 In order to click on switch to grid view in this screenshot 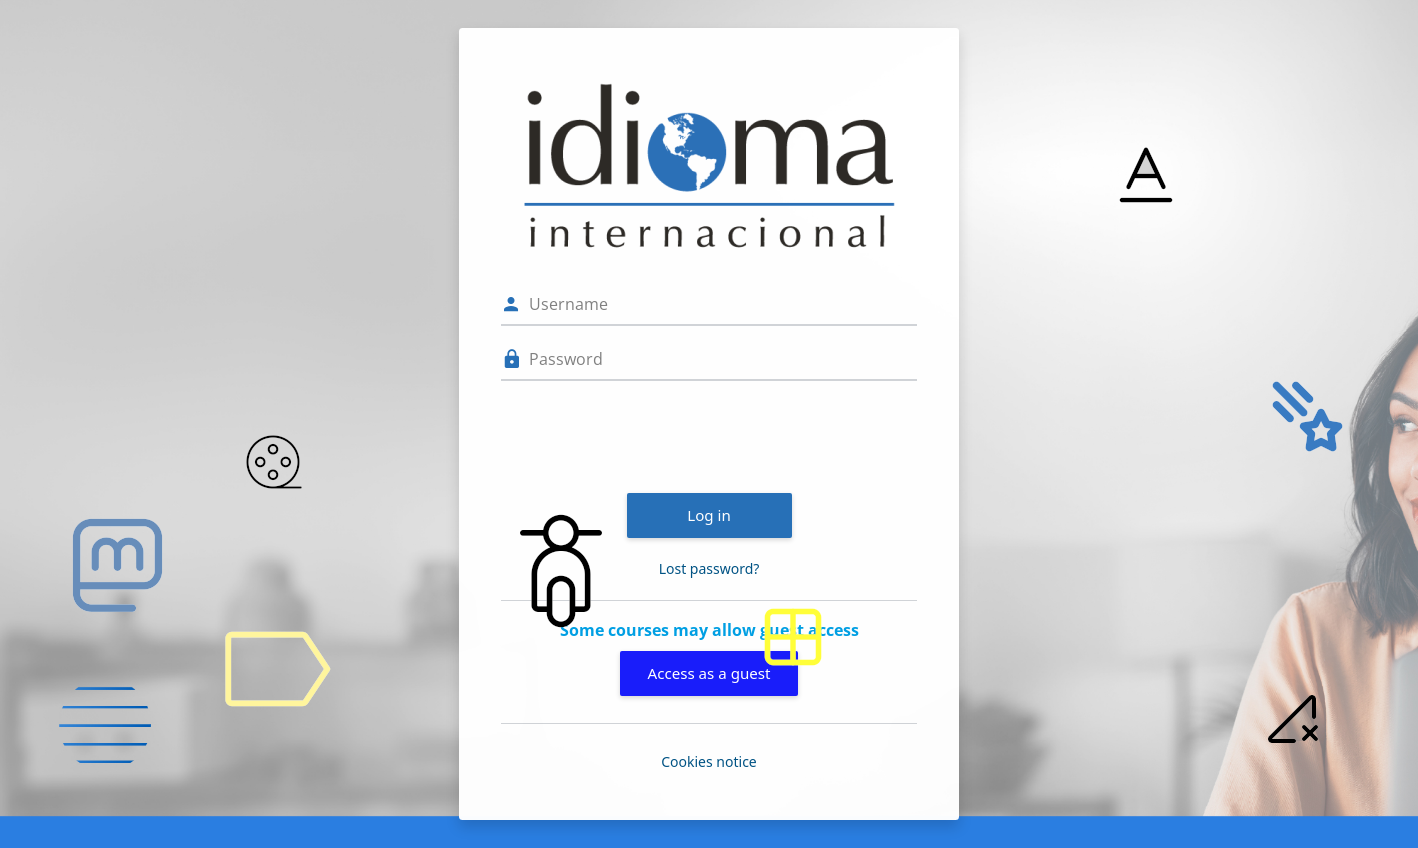, I will do `click(793, 637)`.